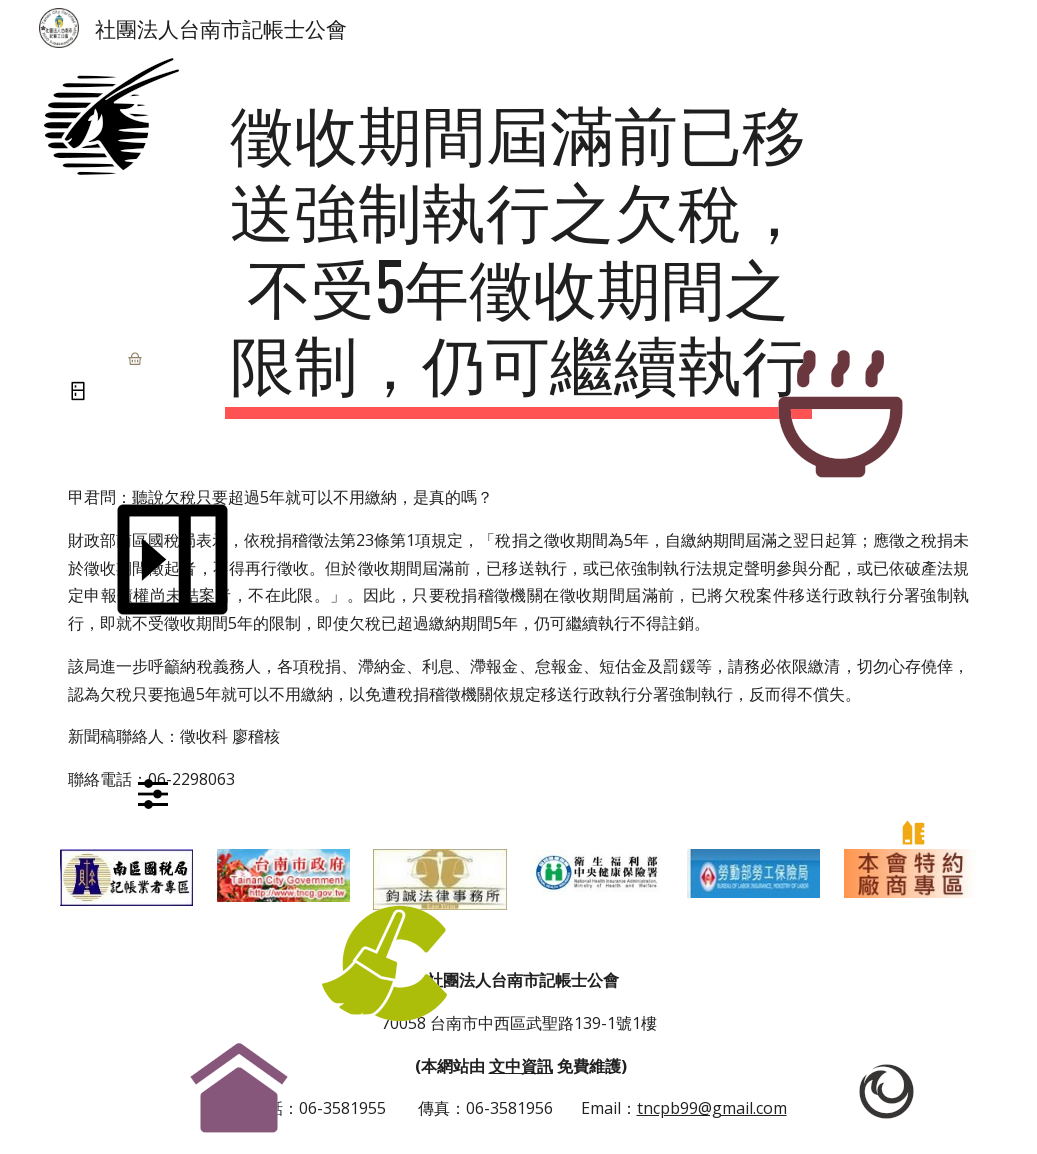  I want to click on access refrigerator or kitchen appliance controls, so click(78, 391).